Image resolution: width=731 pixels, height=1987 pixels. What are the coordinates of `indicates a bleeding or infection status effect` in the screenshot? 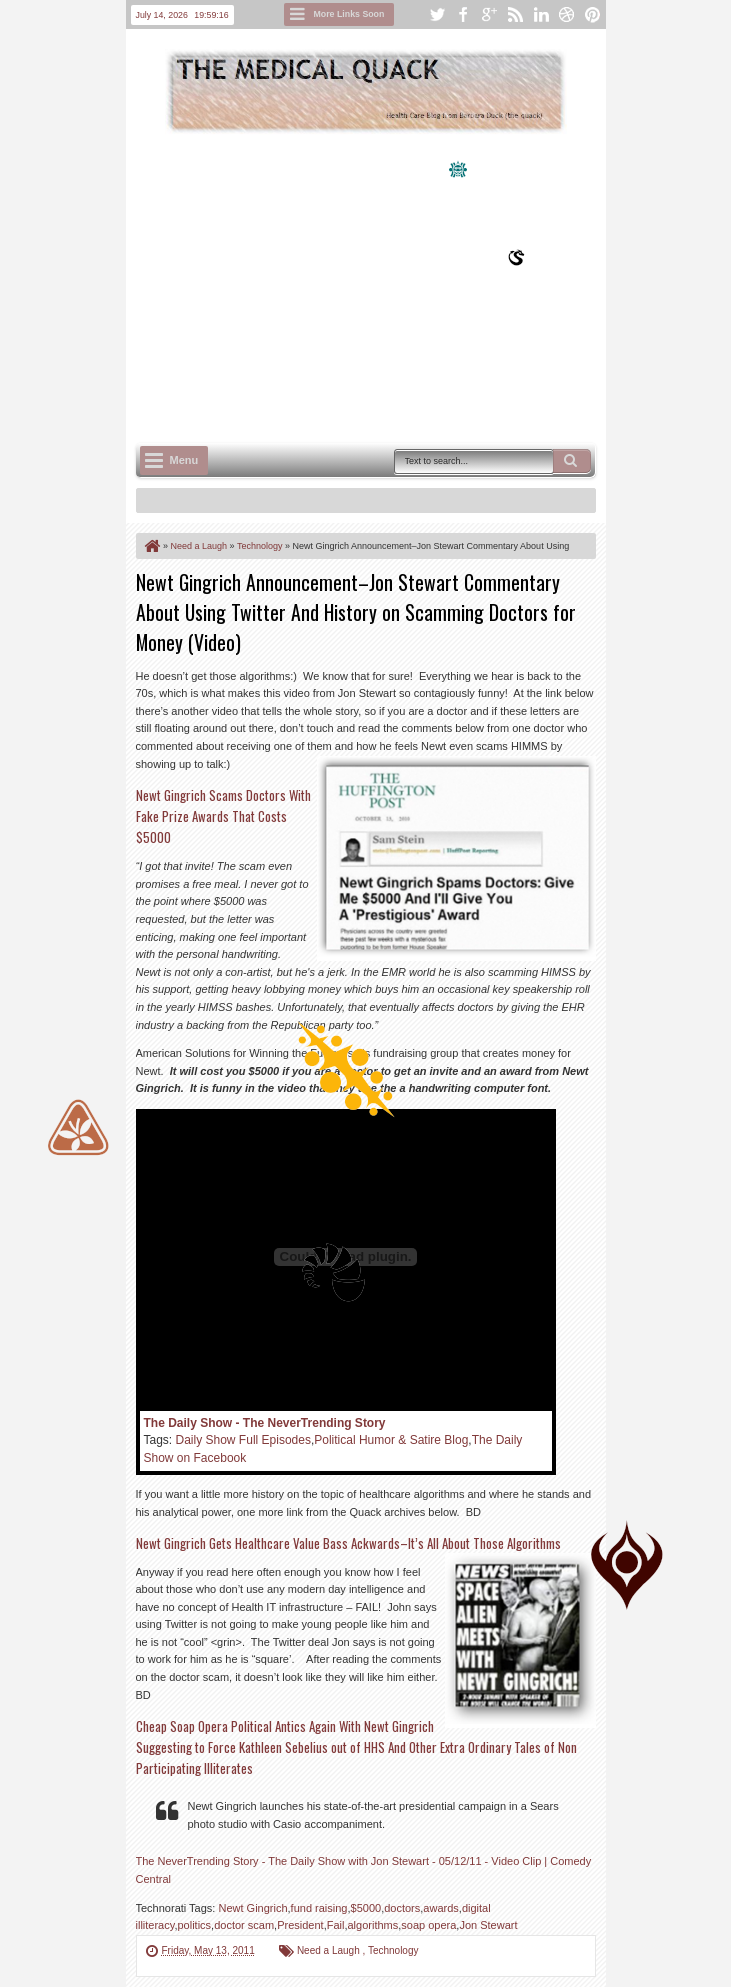 It's located at (345, 1068).